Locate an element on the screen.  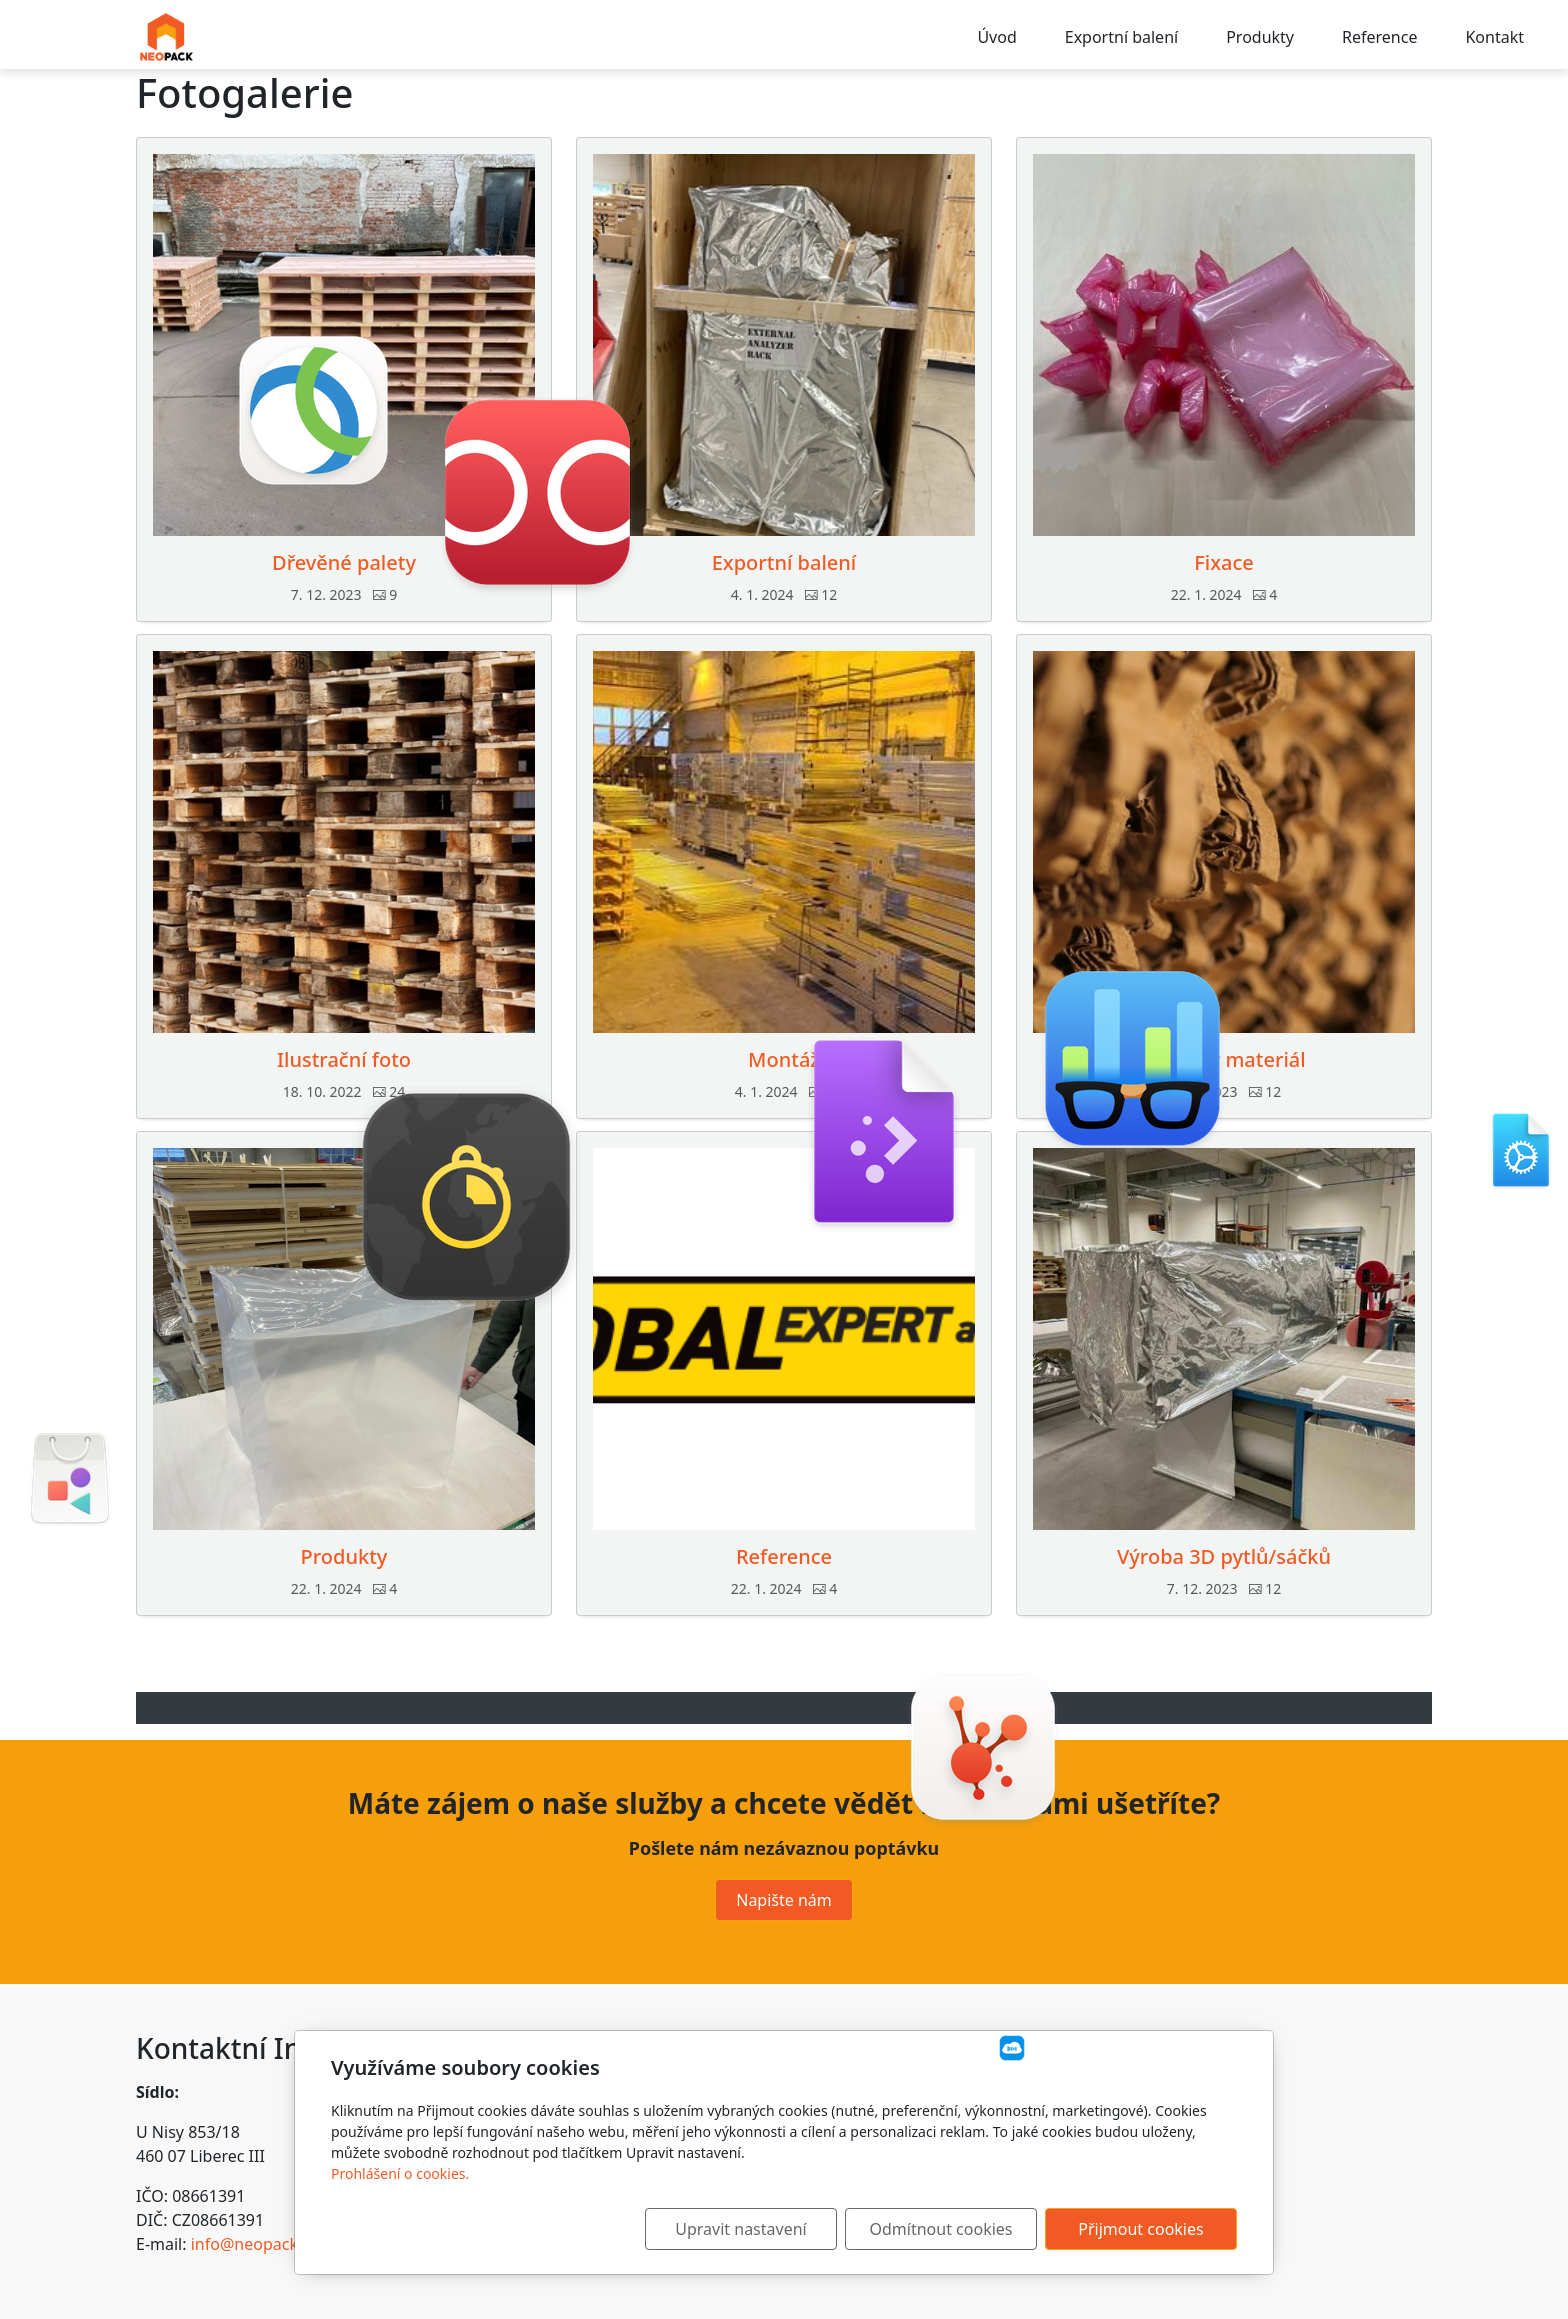
open Double Commander file manager is located at coordinates (537, 492).